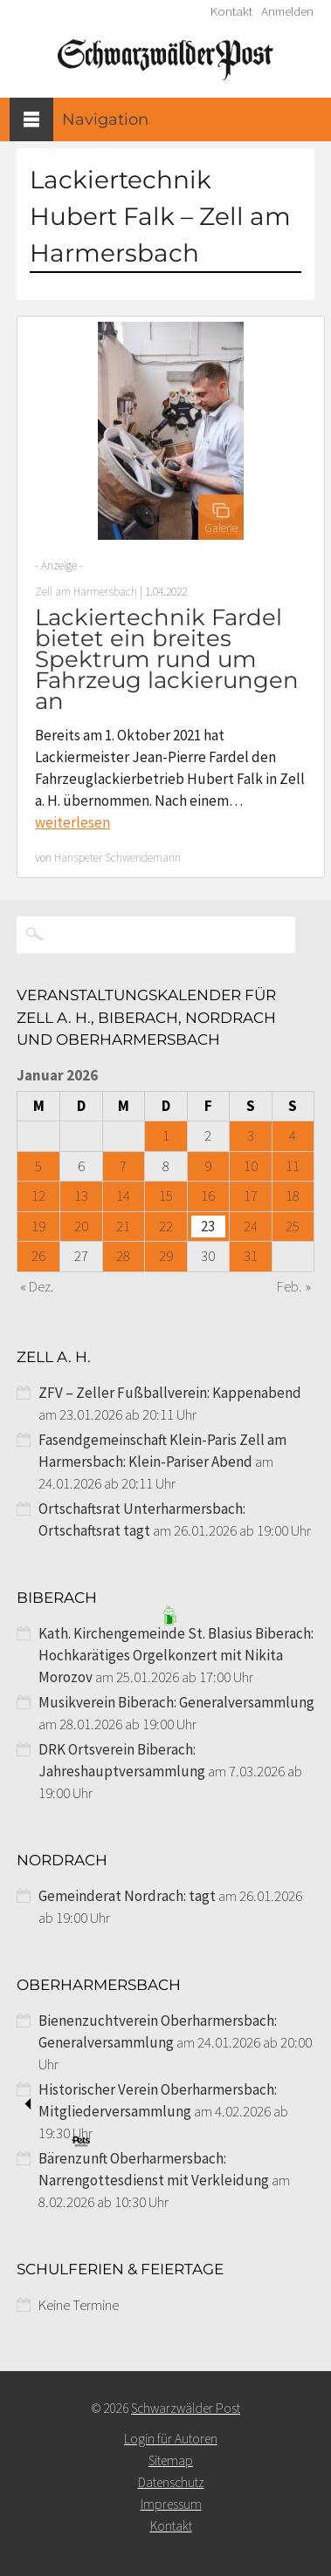 Image resolution: width=331 pixels, height=2576 pixels. Describe the element at coordinates (169, 1615) in the screenshot. I see `link to homebrew package manager website` at that location.